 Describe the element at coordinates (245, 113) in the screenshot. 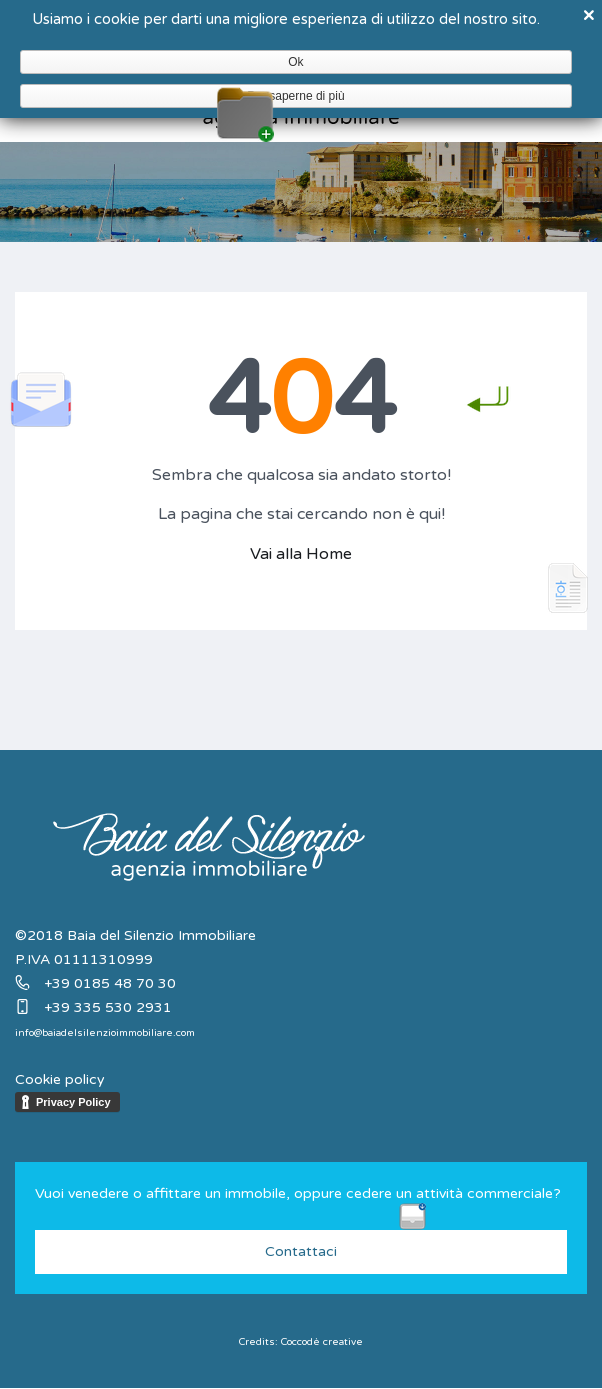

I see `create a new folder` at that location.